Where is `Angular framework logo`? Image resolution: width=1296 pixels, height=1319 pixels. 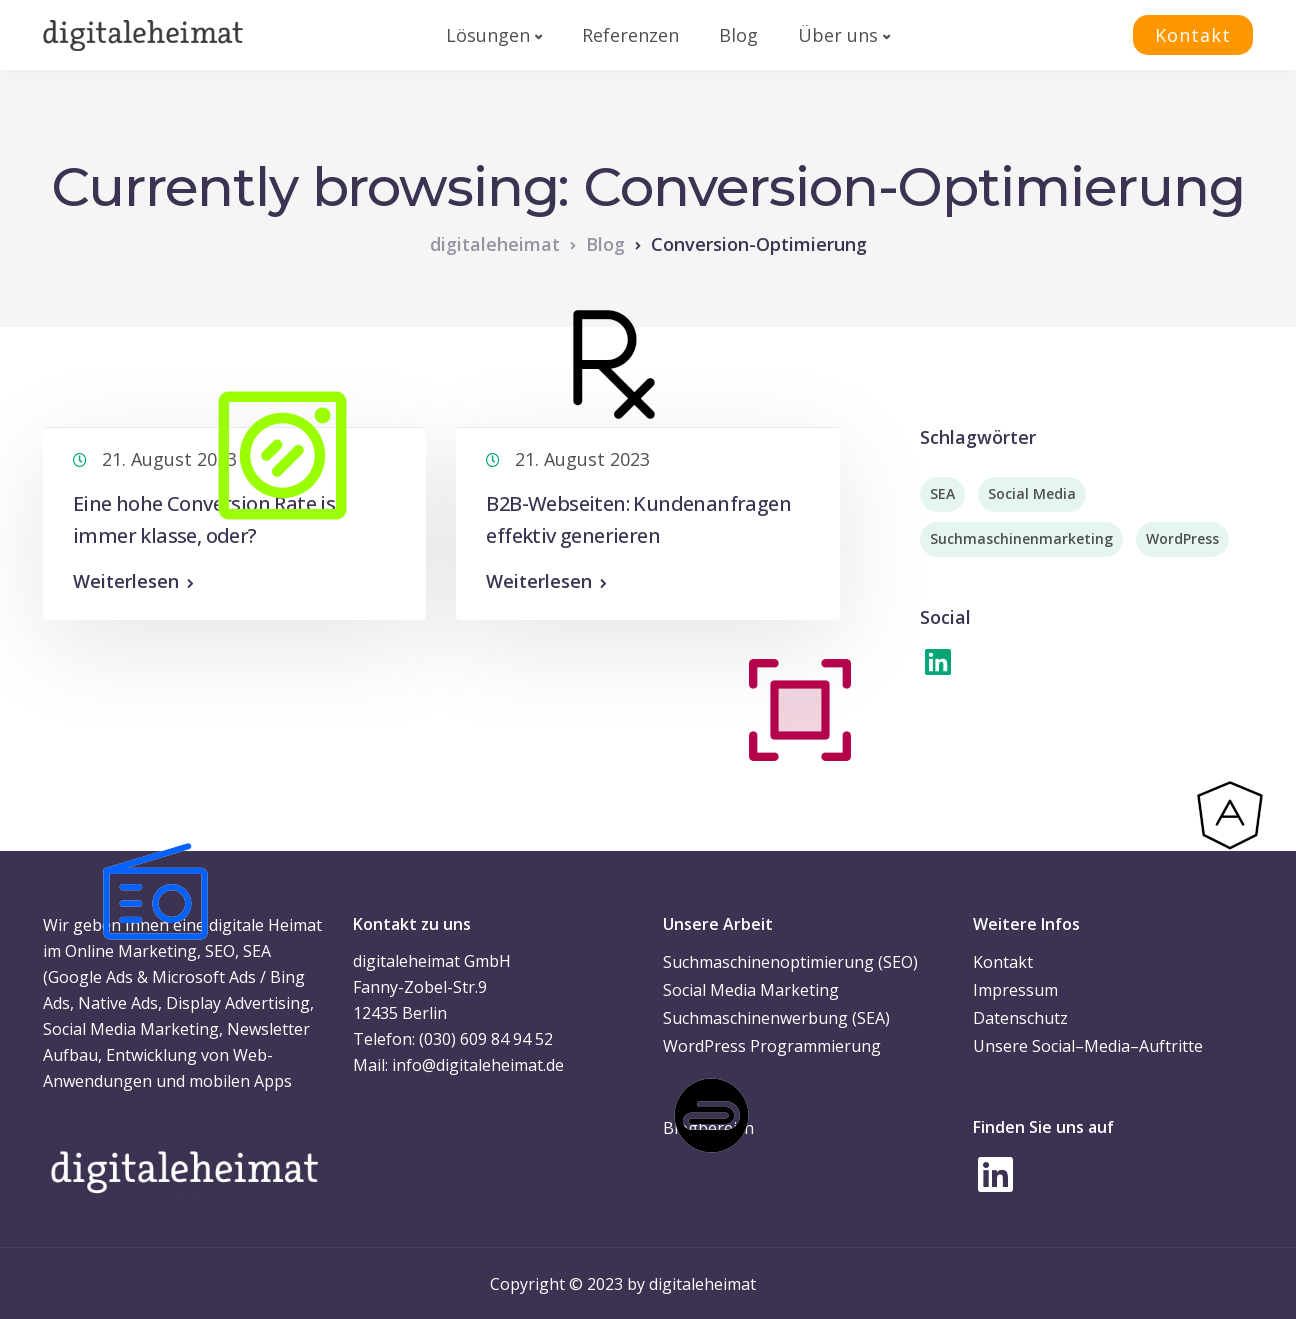 Angular framework logo is located at coordinates (1230, 814).